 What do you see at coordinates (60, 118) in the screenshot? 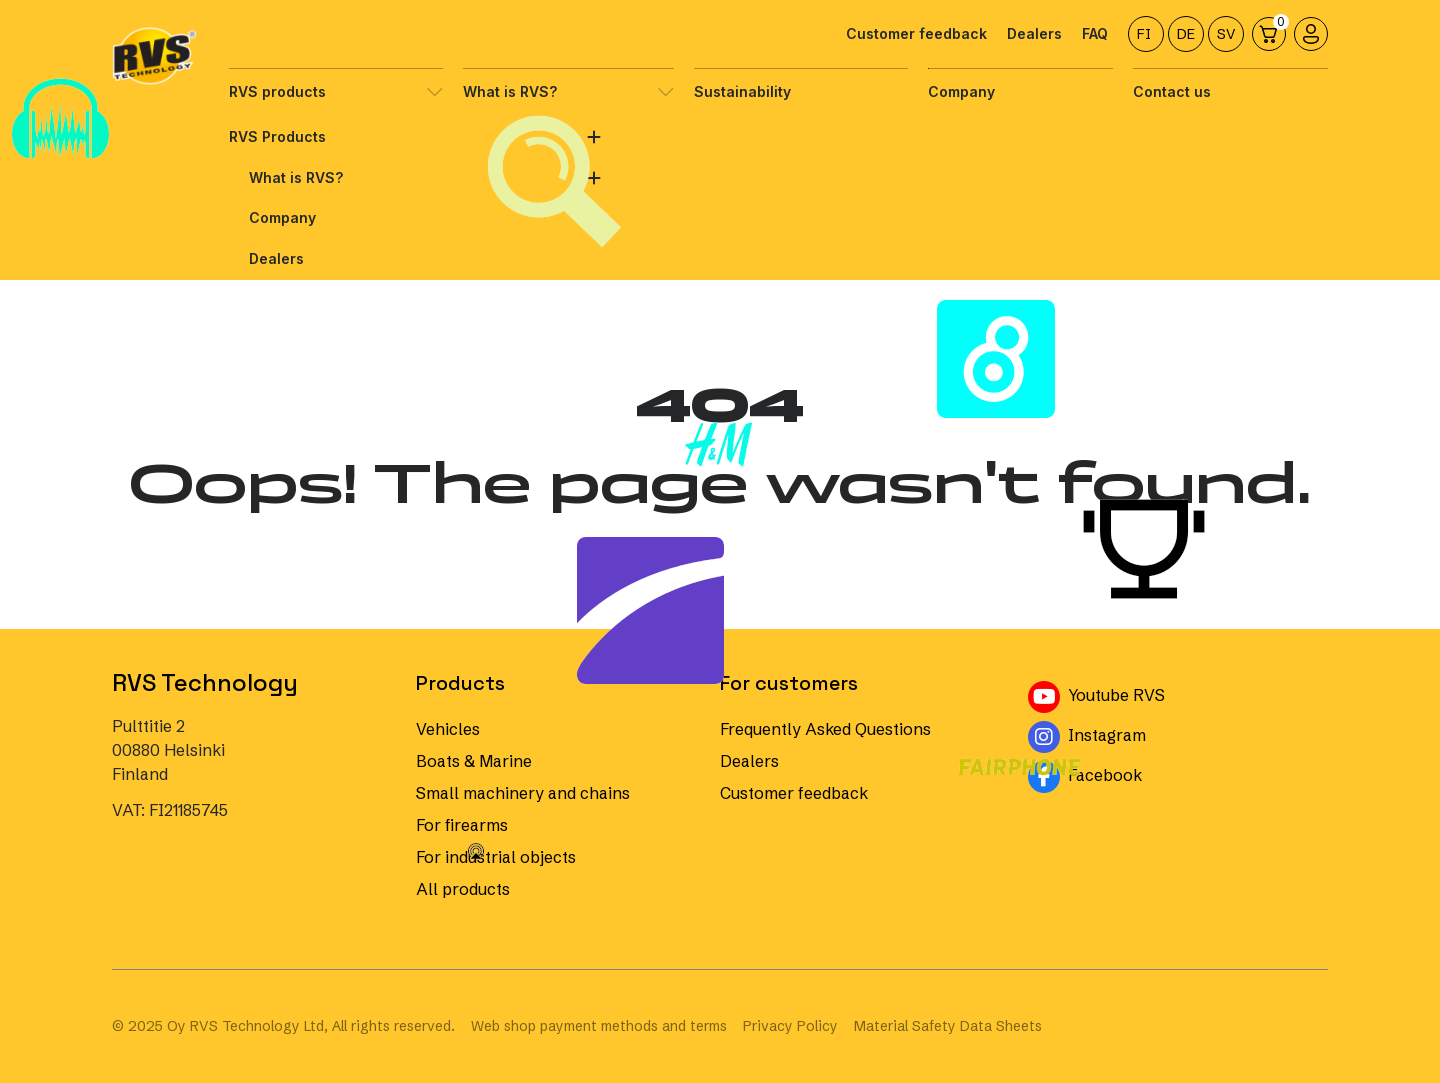
I see `open audacity audio editor` at bounding box center [60, 118].